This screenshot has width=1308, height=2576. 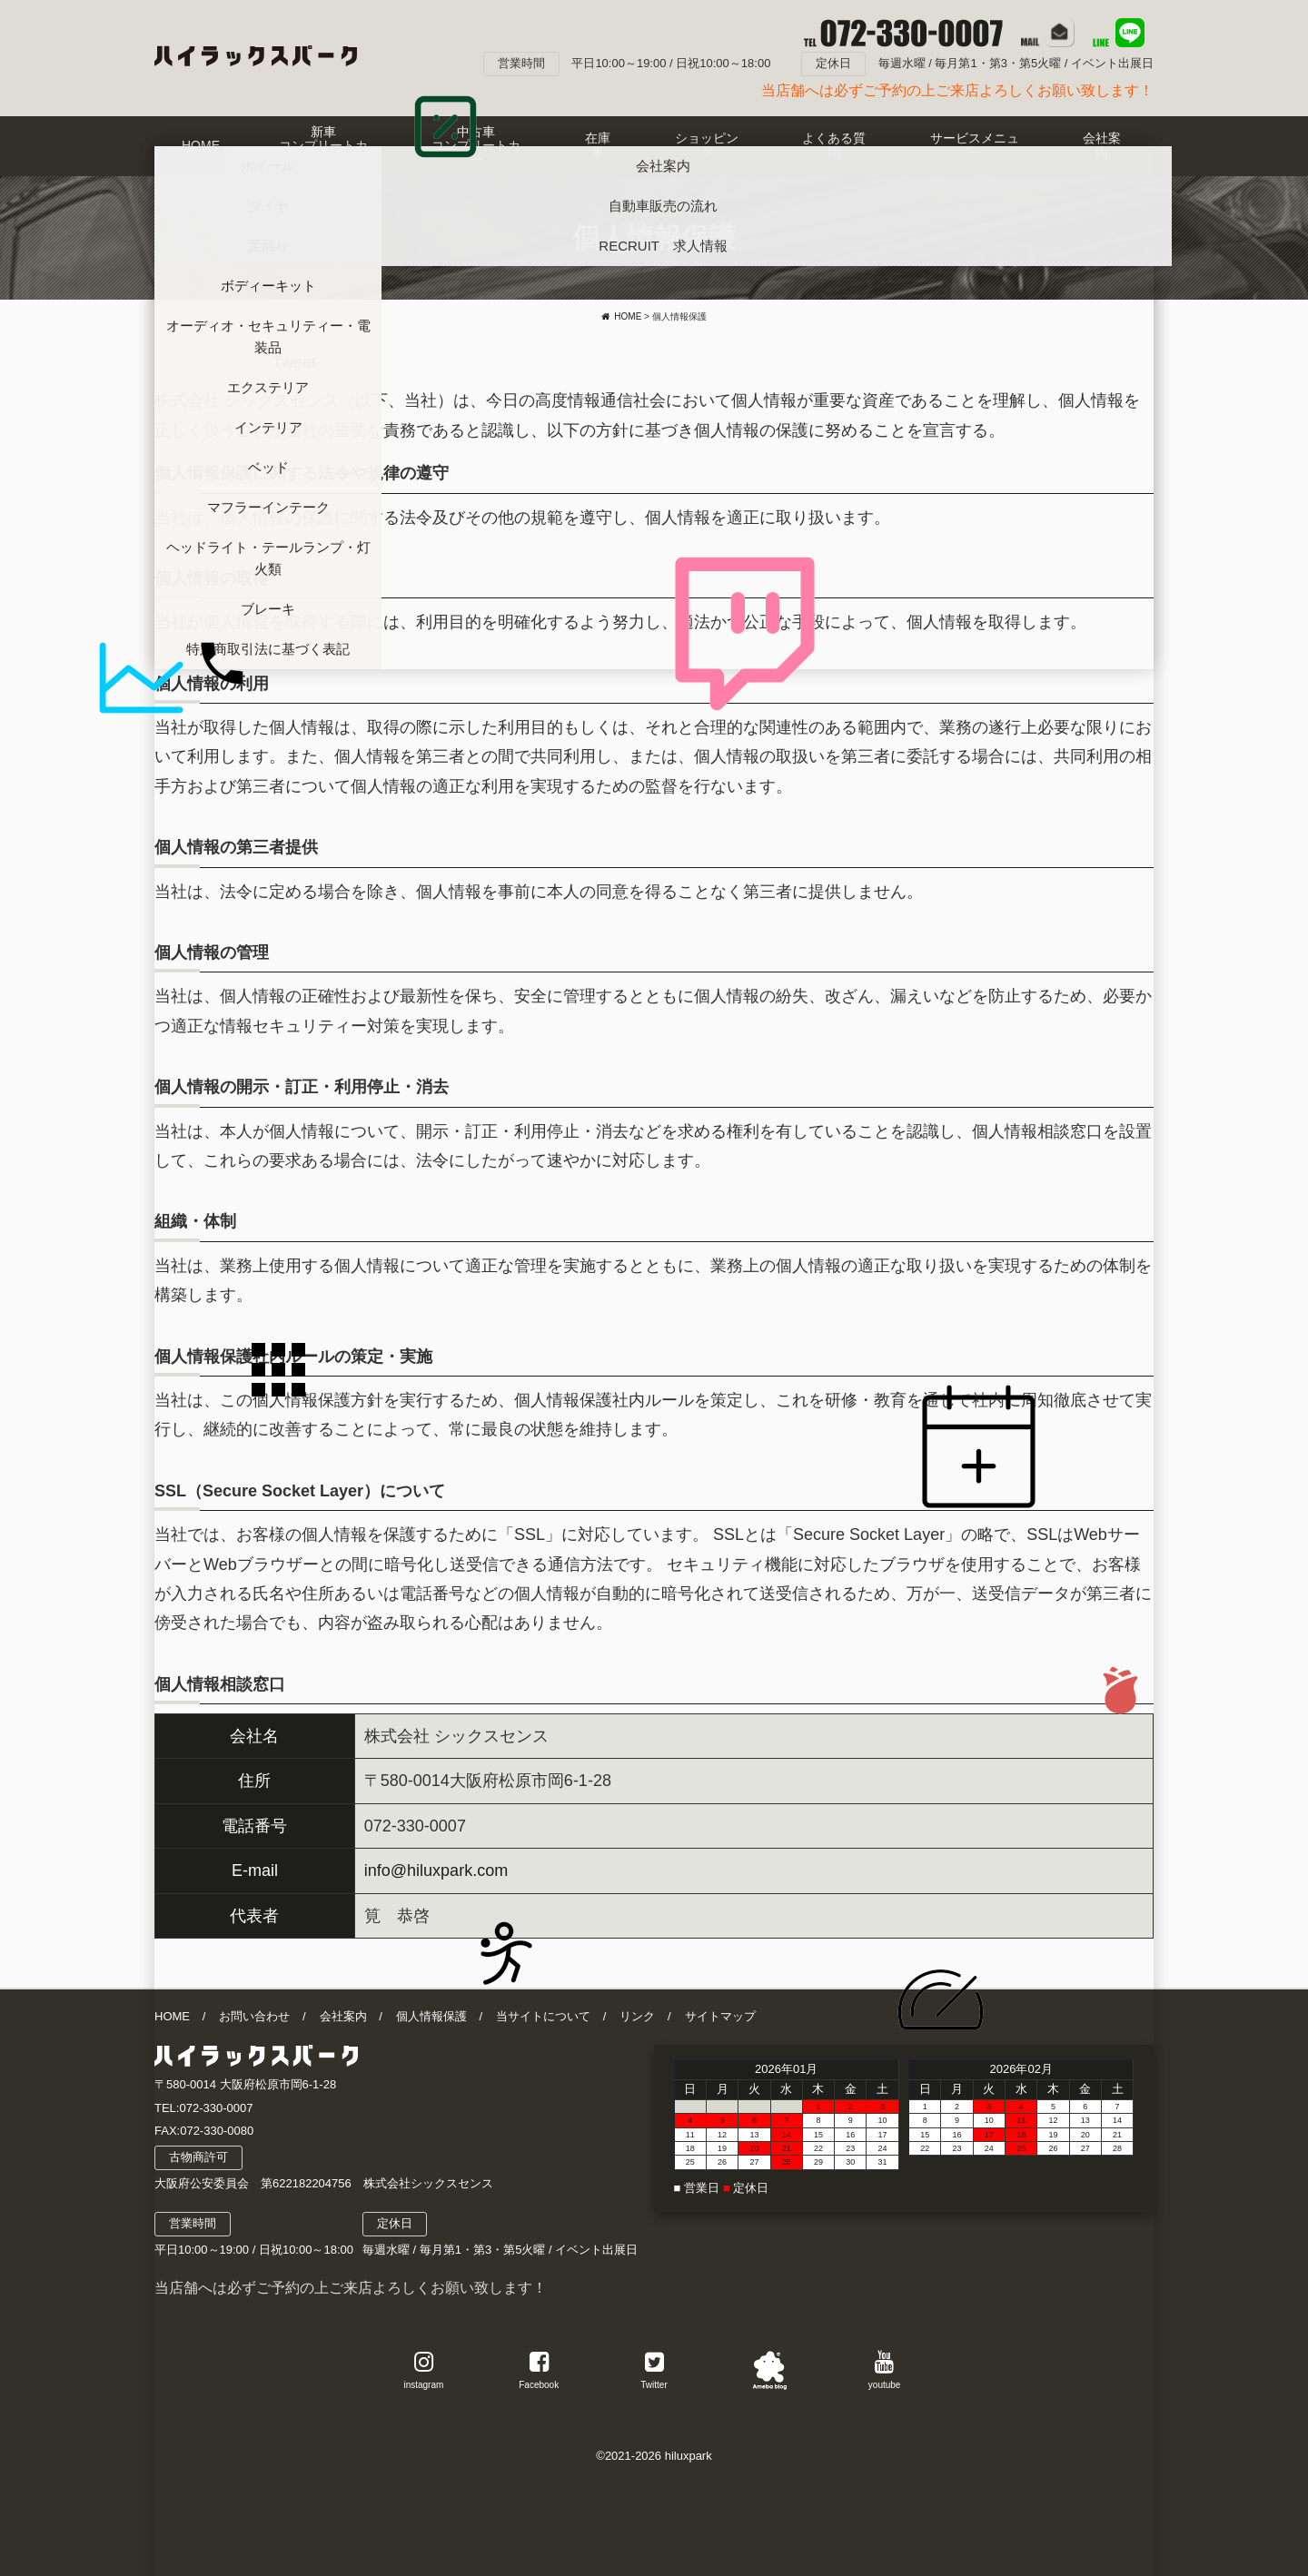 I want to click on open the app drawer or launcher, so click(x=278, y=1369).